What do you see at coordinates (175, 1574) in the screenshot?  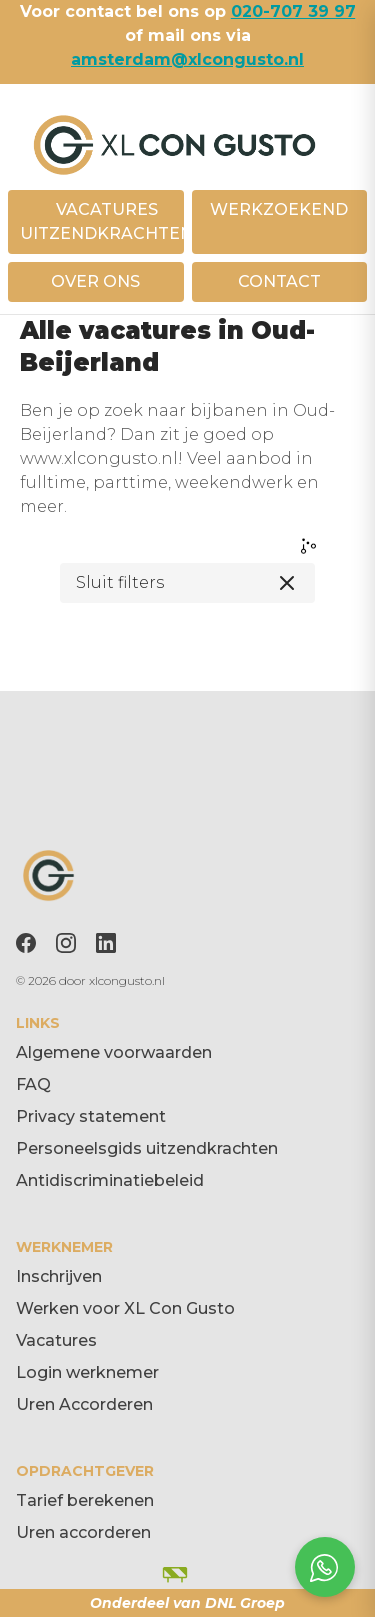 I see `indicates a blocked or restricted area` at bounding box center [175, 1574].